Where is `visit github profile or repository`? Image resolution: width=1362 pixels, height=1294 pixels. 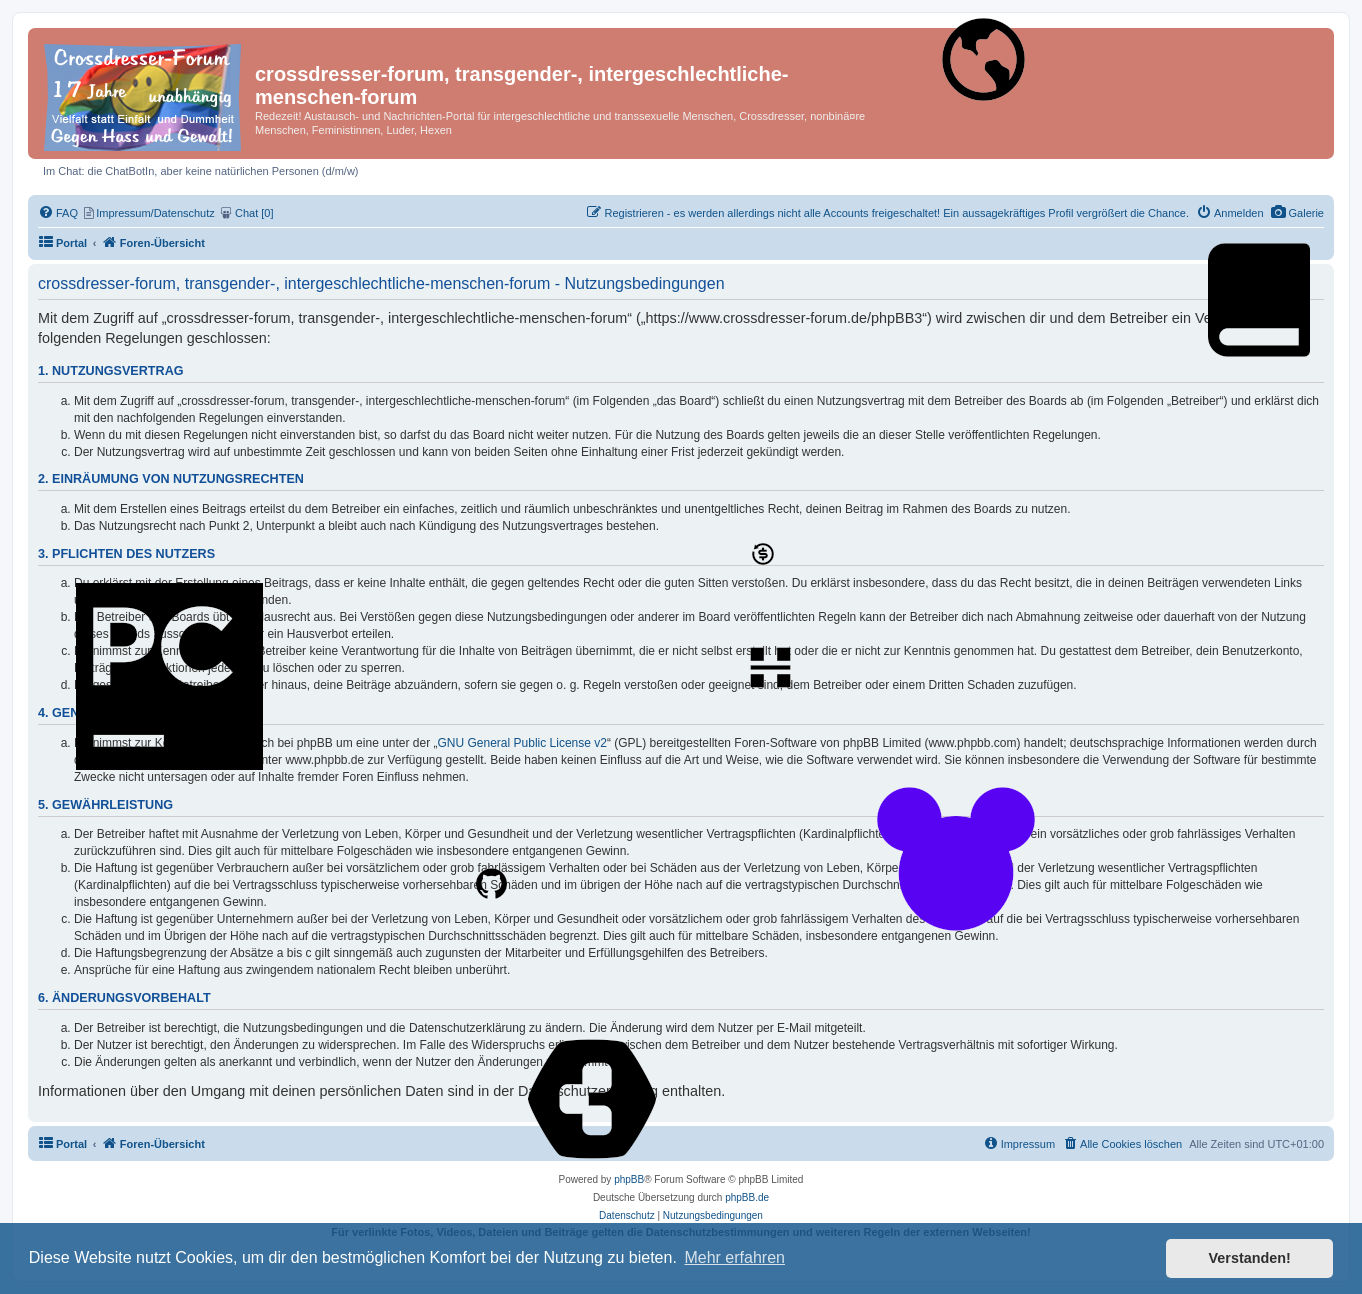
visit github profile or repository is located at coordinates (491, 883).